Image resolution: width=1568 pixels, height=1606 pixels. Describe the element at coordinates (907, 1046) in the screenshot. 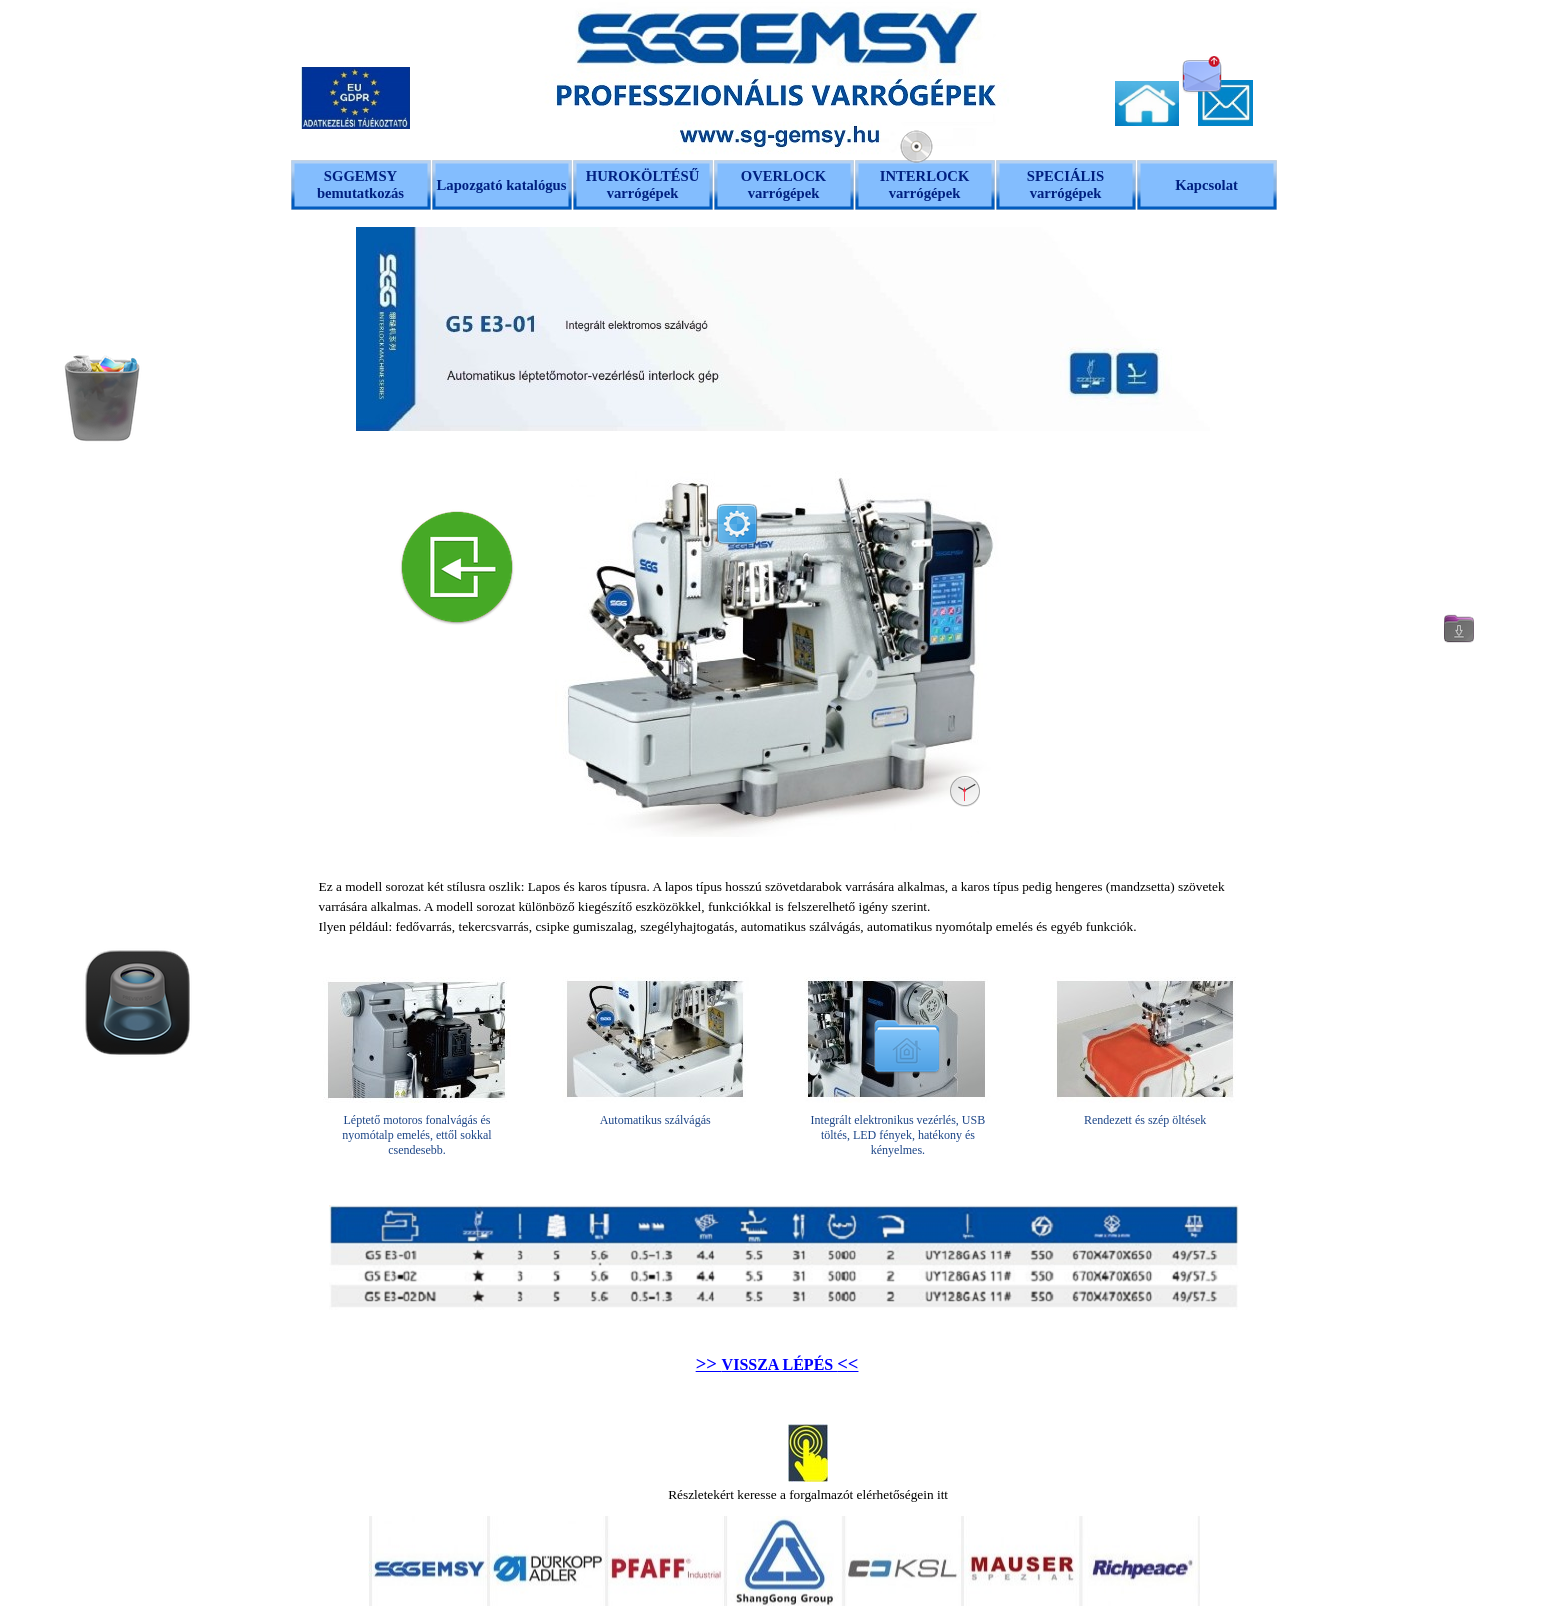

I see `open HomeKit accessories and settings folder` at that location.